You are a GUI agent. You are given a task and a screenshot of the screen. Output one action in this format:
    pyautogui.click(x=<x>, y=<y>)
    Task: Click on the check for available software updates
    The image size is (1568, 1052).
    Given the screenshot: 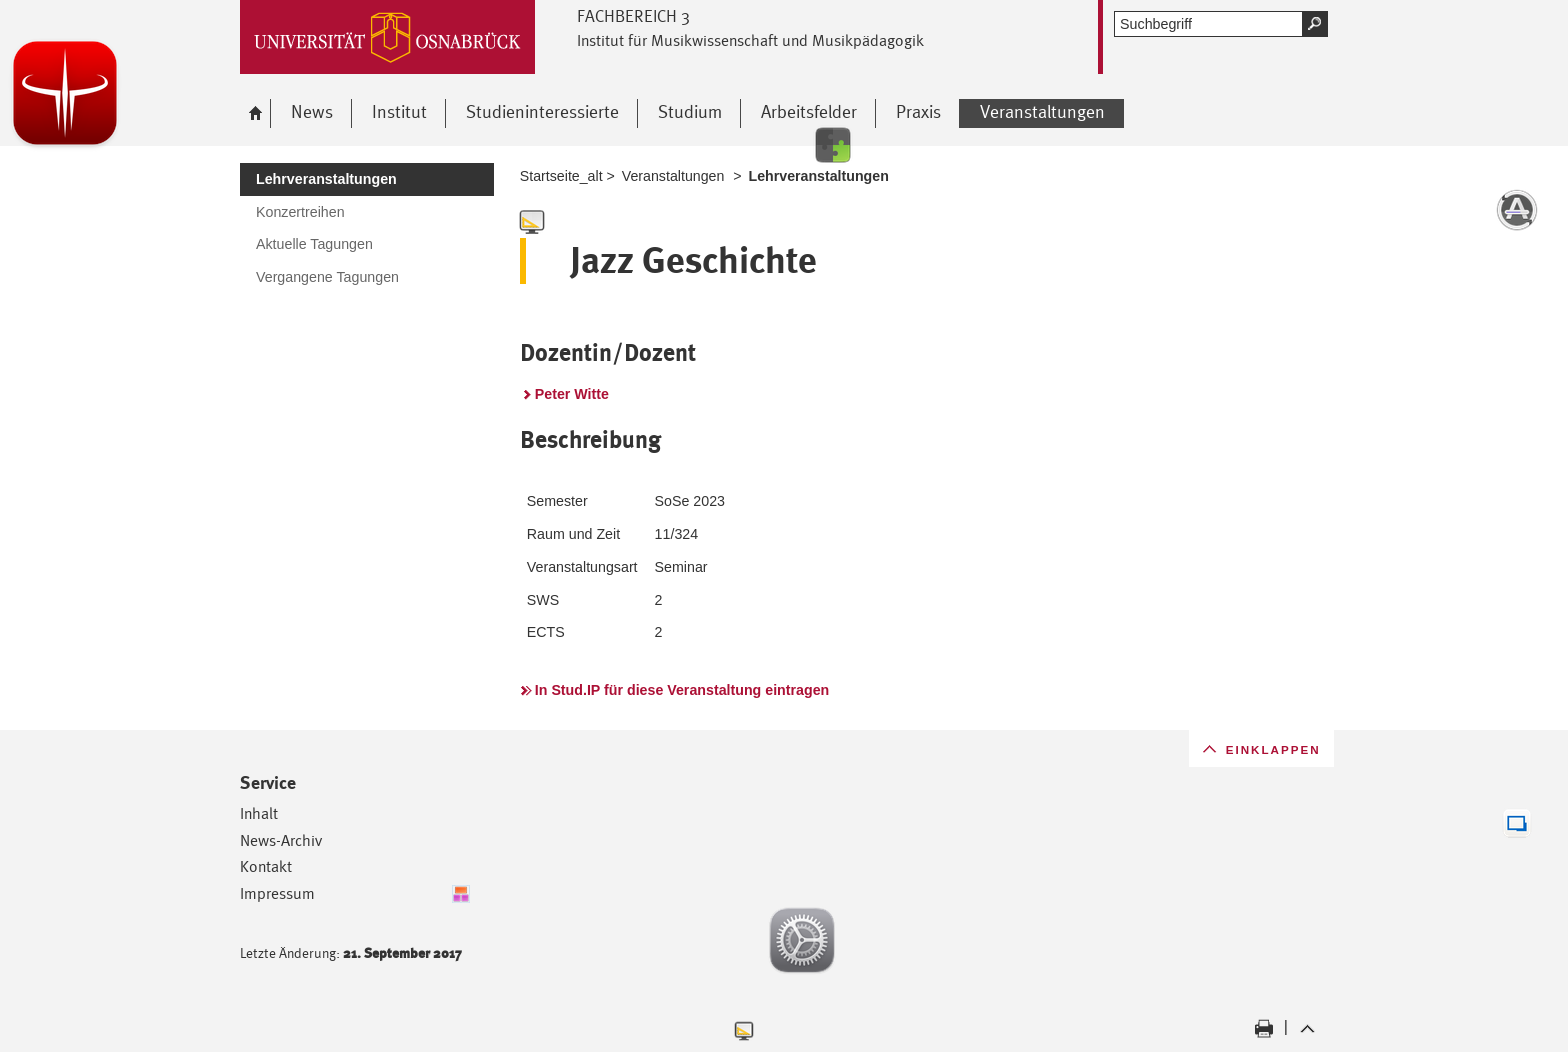 What is the action you would take?
    pyautogui.click(x=1517, y=210)
    